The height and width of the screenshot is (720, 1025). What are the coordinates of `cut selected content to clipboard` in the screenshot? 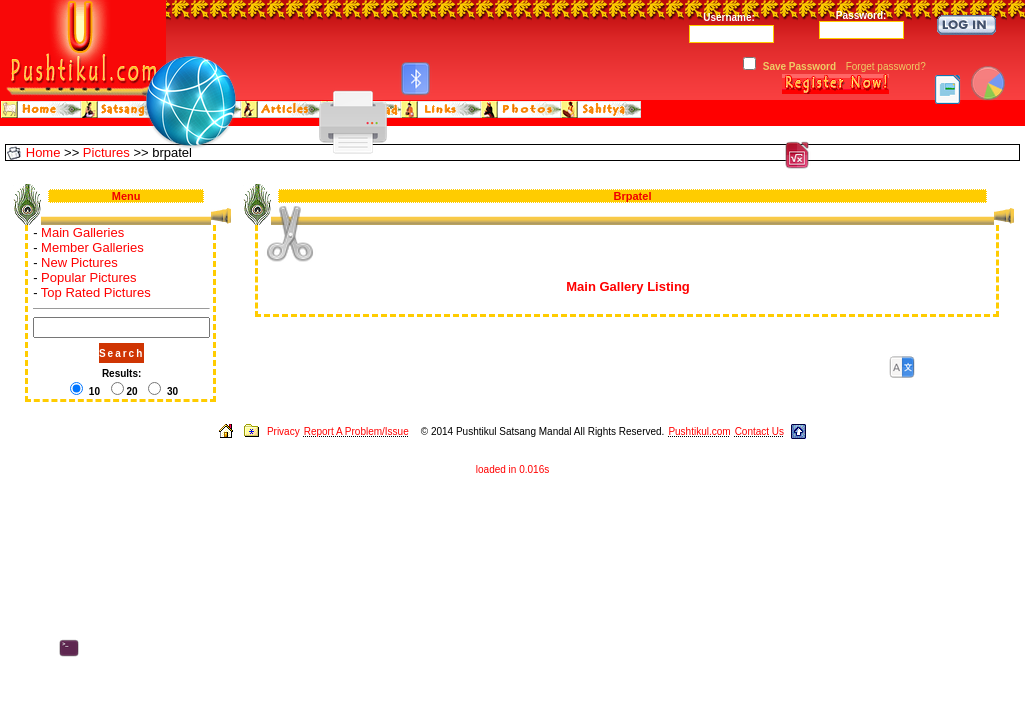 It's located at (290, 234).